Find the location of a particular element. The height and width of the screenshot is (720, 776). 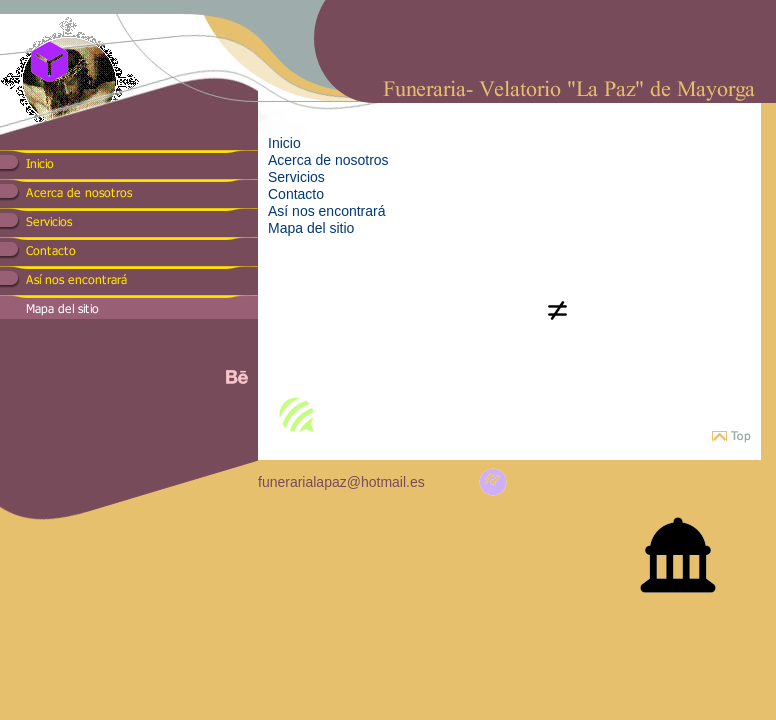

roll a six-sided die is located at coordinates (49, 61).